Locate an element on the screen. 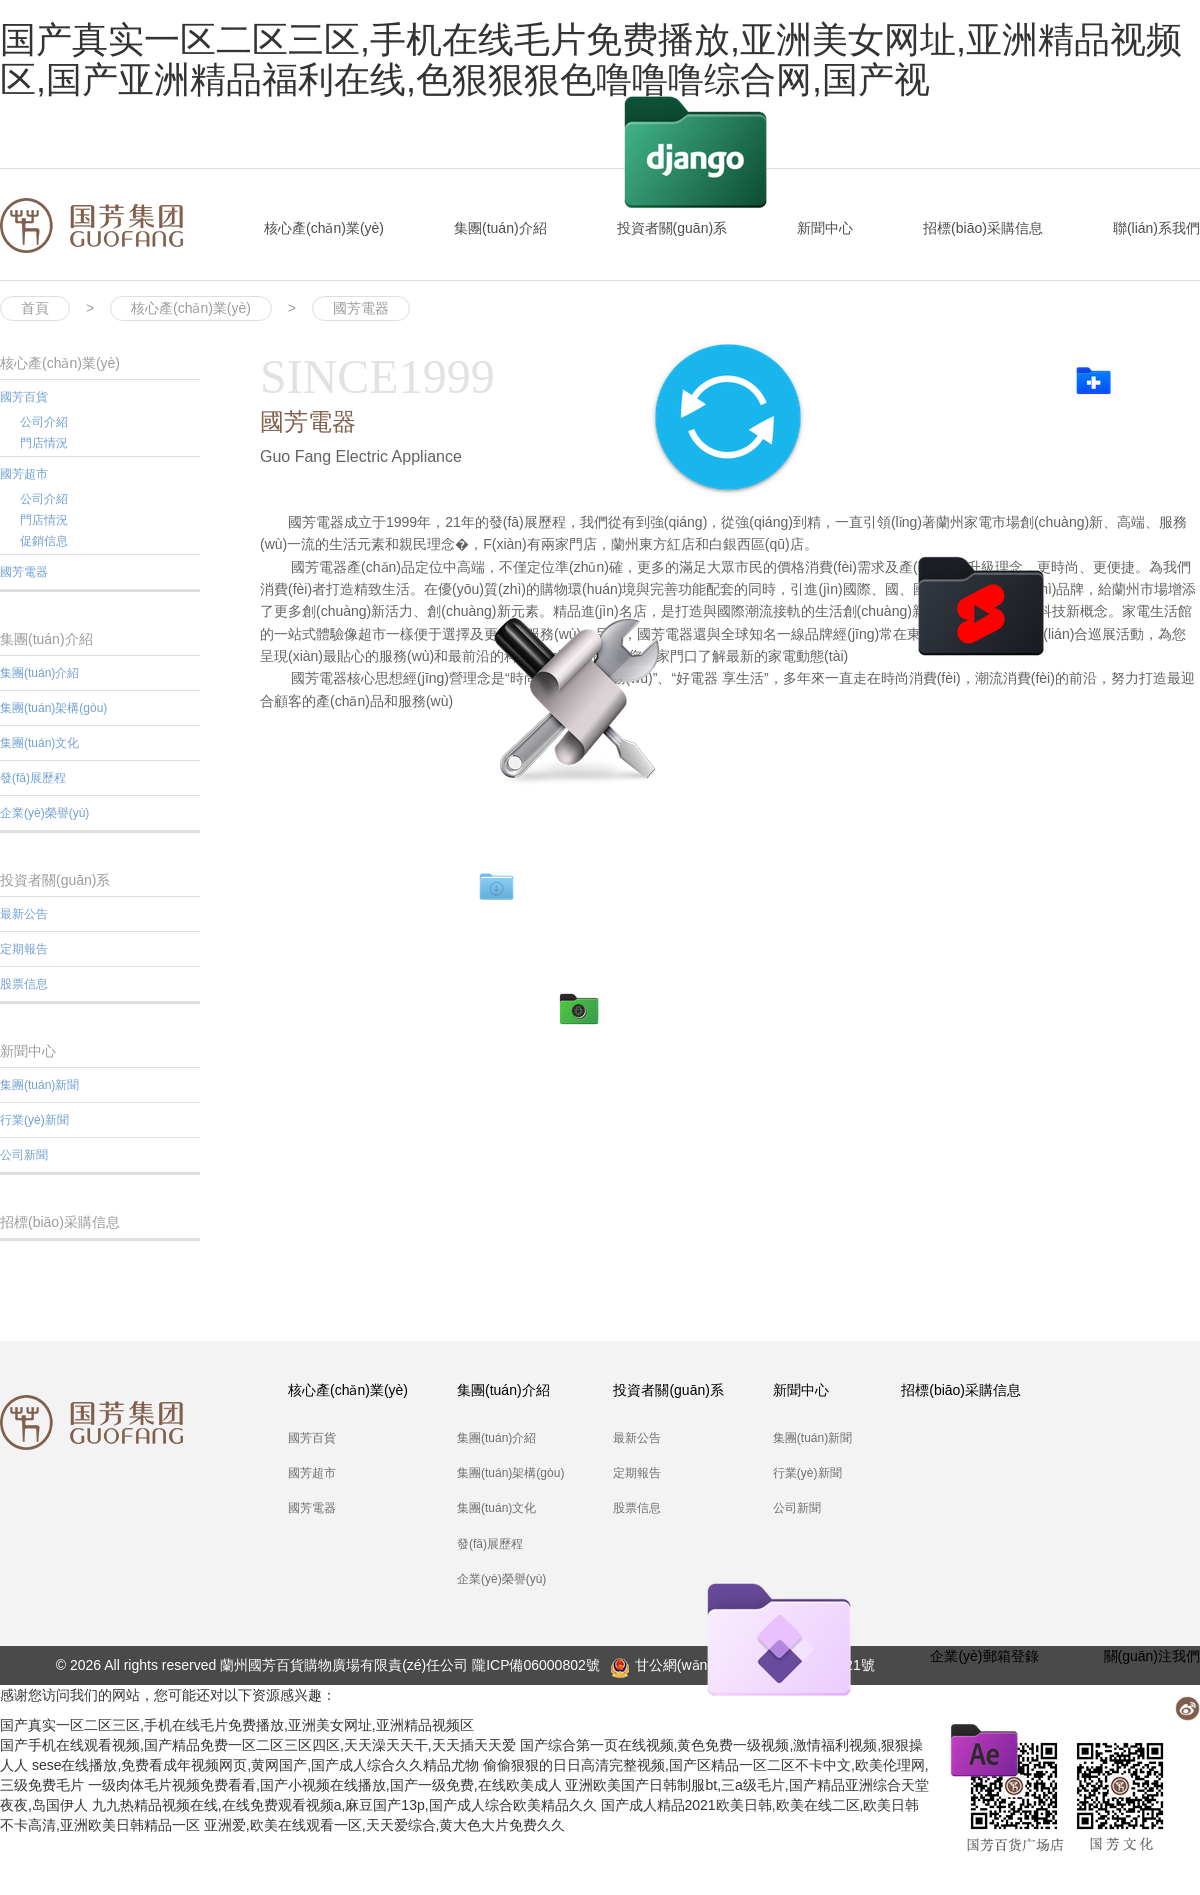 This screenshot has width=1200, height=1895. indicates file is syncing with shared folder is located at coordinates (728, 417).